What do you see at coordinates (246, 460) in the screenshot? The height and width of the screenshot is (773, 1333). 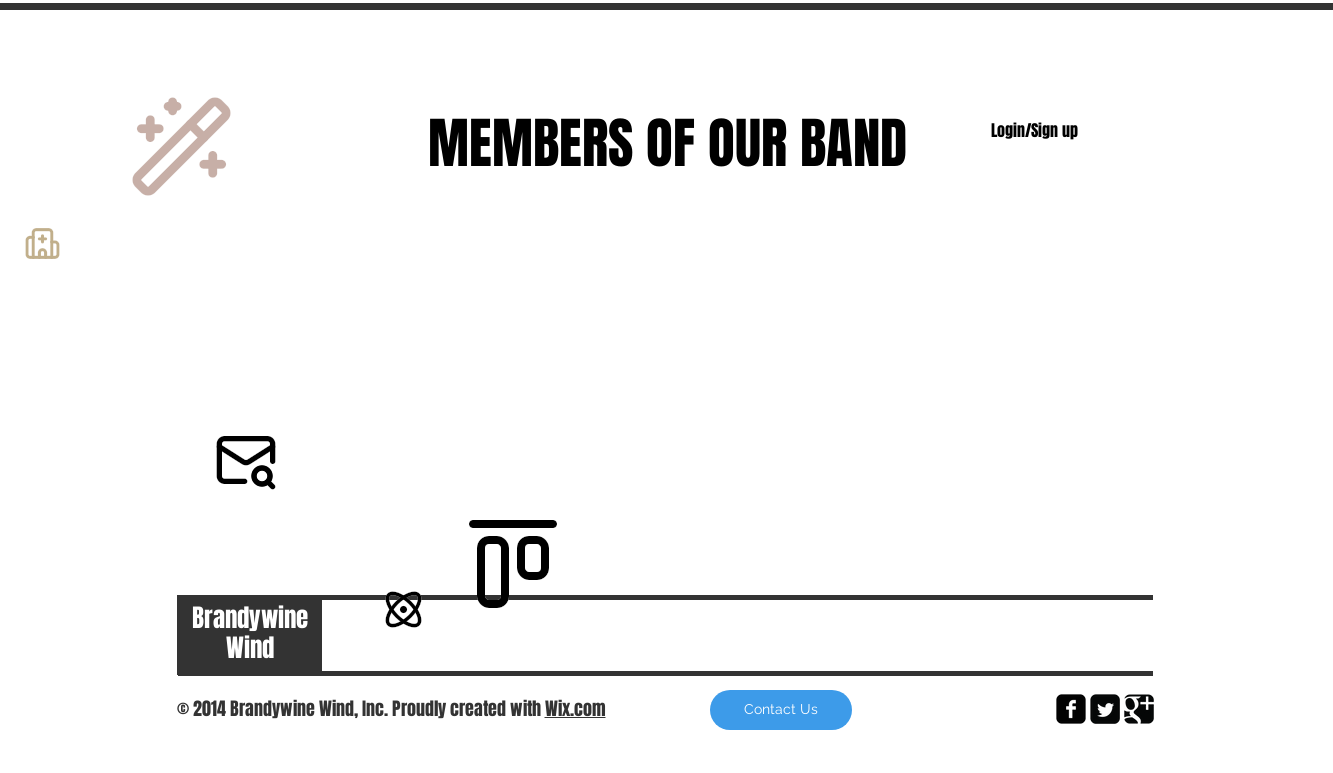 I see `search your emails` at bounding box center [246, 460].